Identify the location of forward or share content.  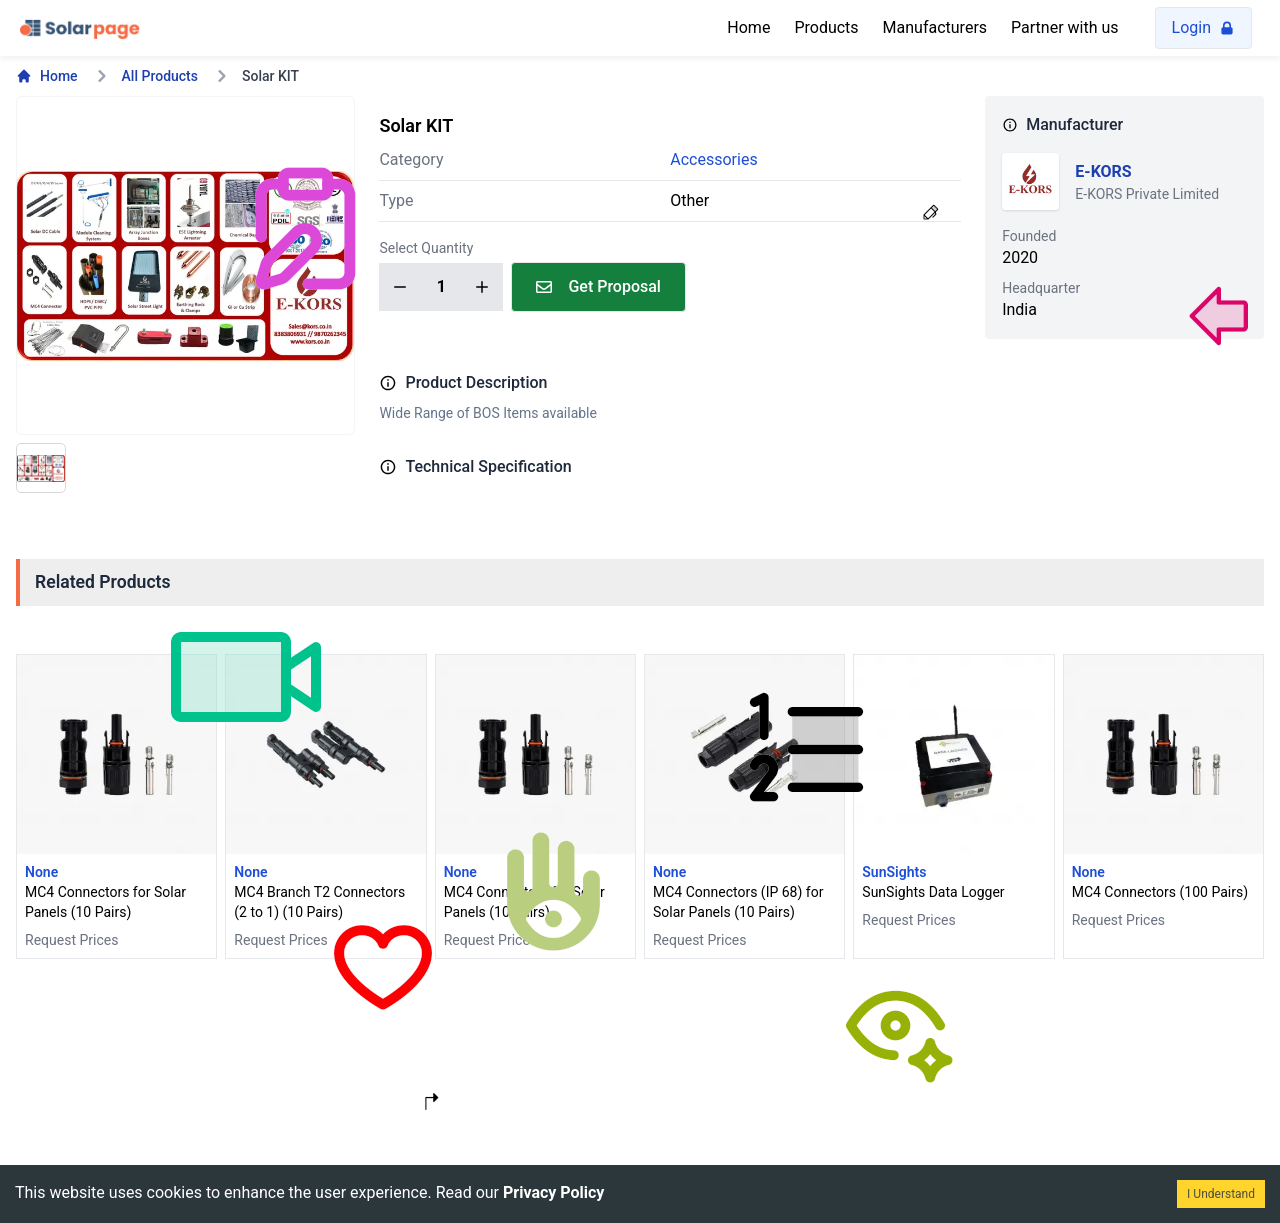
(430, 1101).